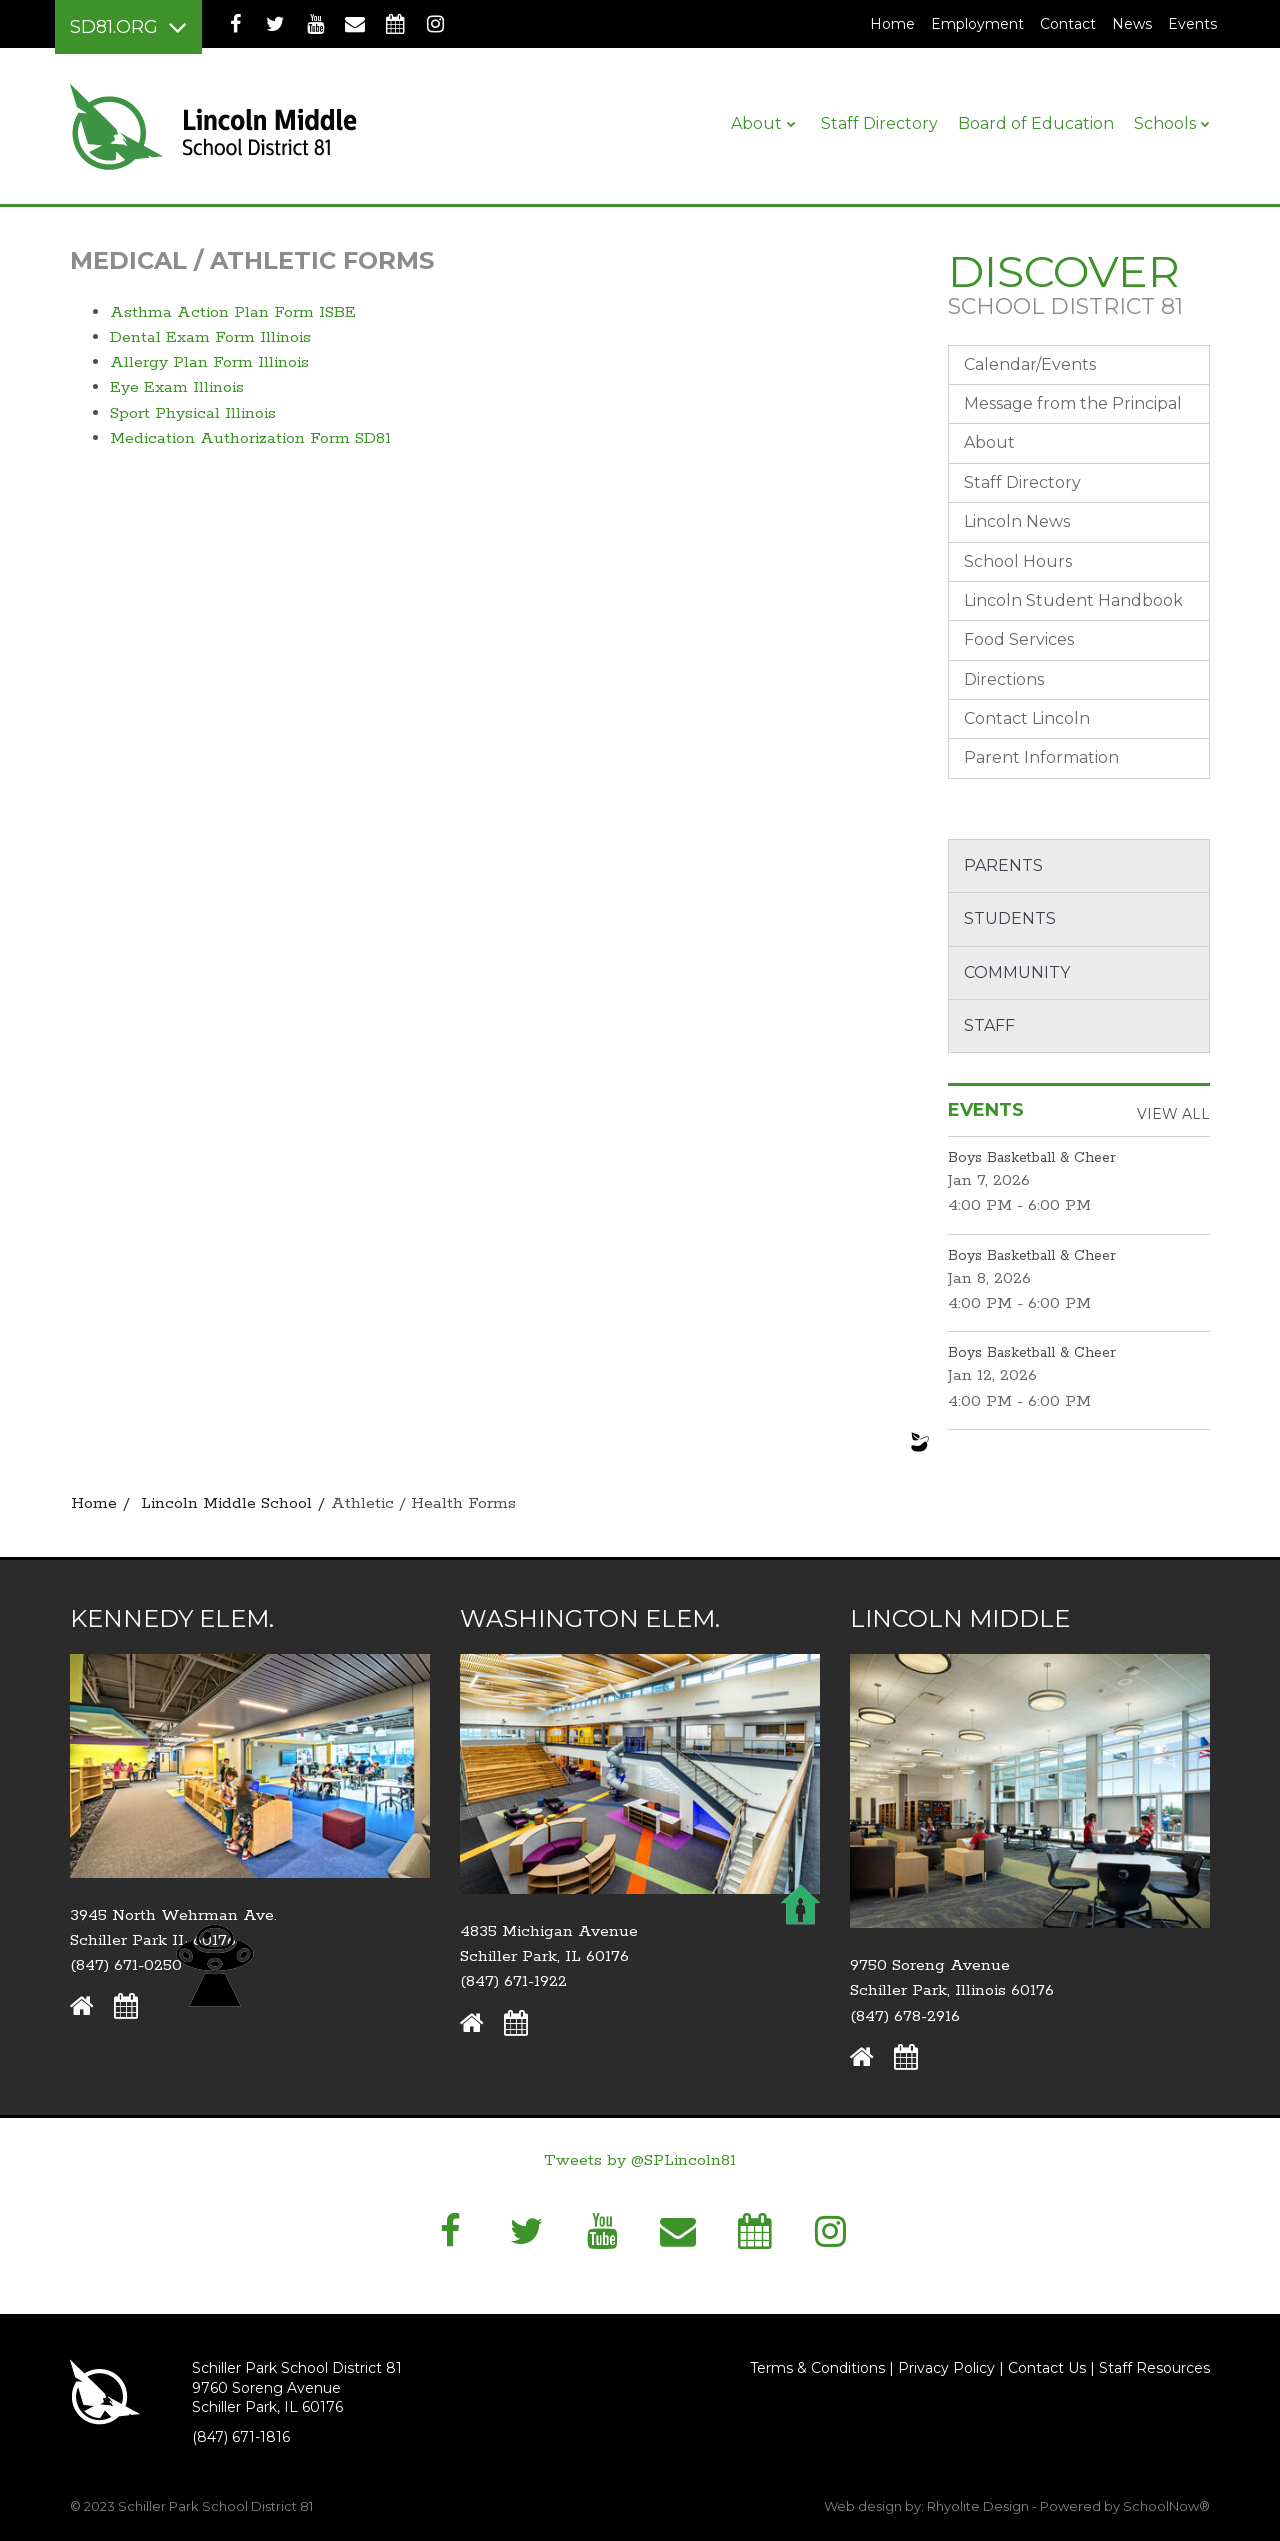 The width and height of the screenshot is (1280, 2541). What do you see at coordinates (920, 1442) in the screenshot?
I see `plant a seed in your garden` at bounding box center [920, 1442].